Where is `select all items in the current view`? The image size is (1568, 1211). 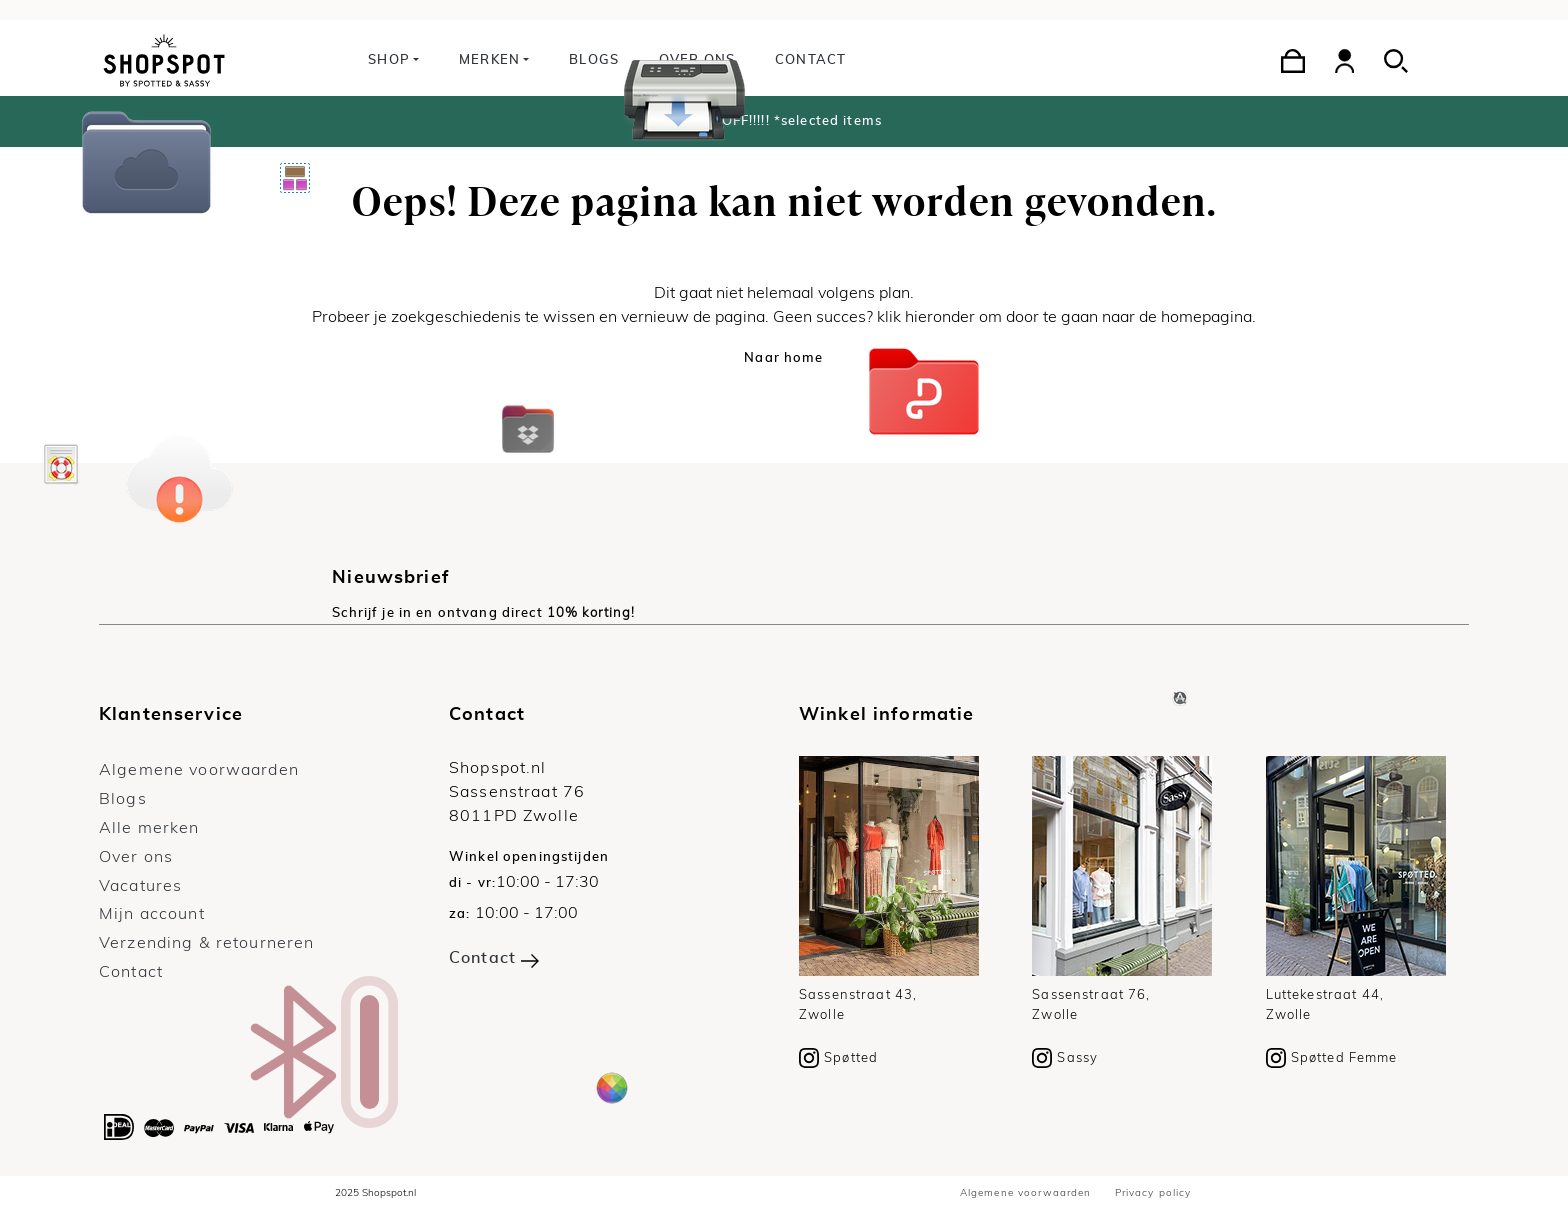
select all items in the current view is located at coordinates (295, 178).